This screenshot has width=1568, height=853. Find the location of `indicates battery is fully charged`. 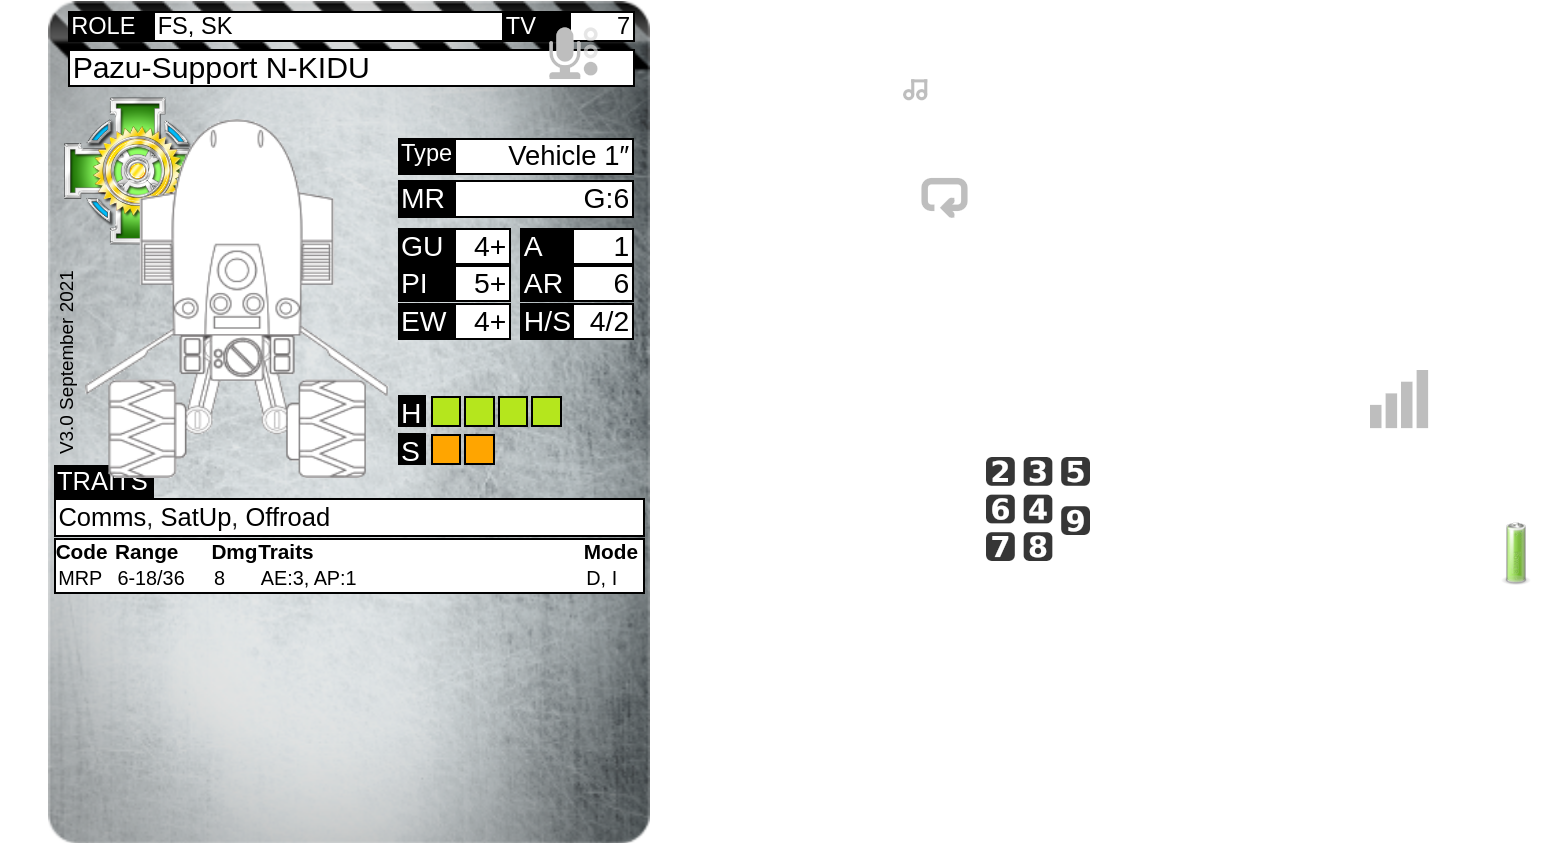

indicates battery is fully charged is located at coordinates (1516, 554).